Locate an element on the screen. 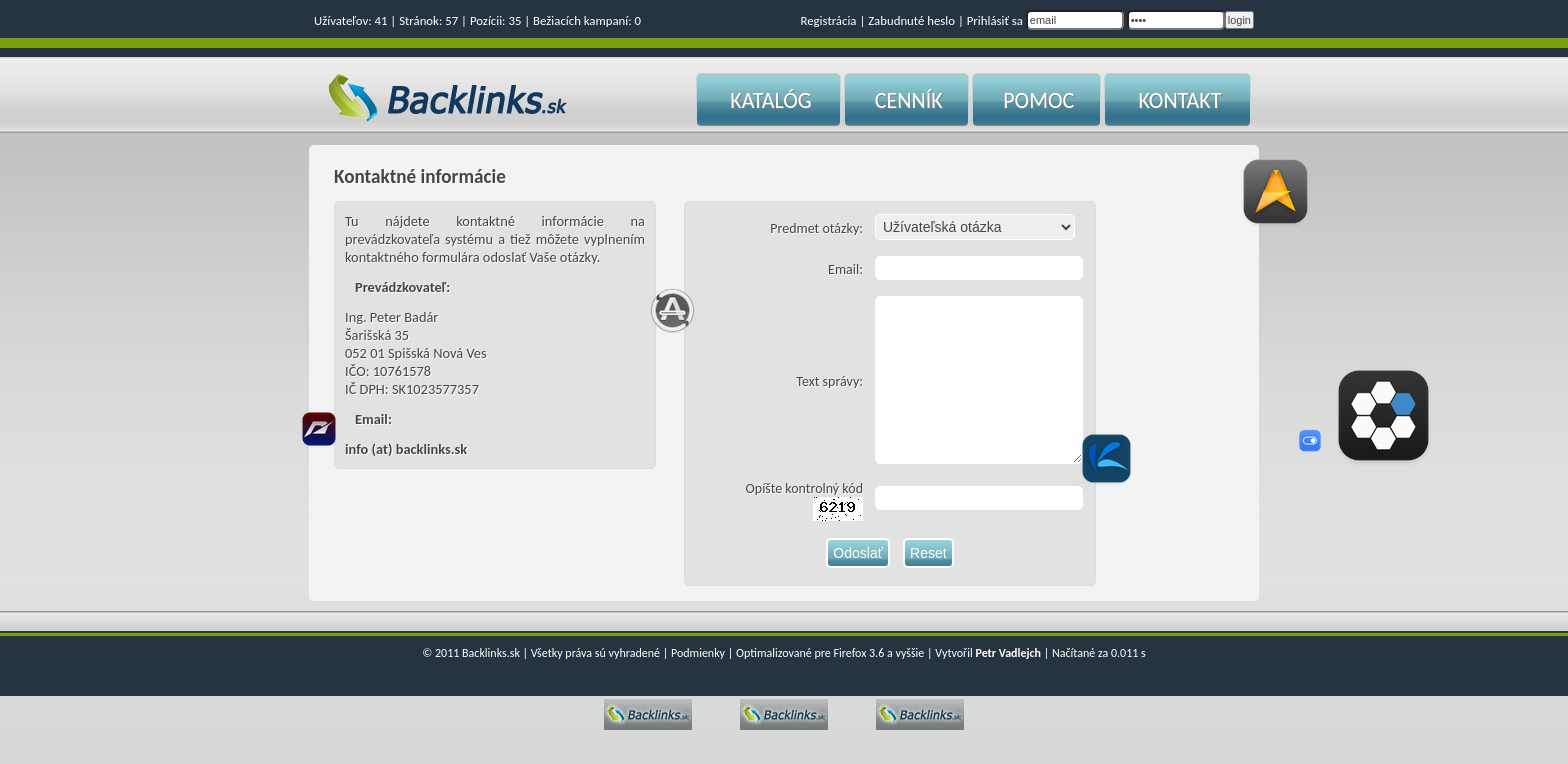  launch robocraft game is located at coordinates (1383, 415).